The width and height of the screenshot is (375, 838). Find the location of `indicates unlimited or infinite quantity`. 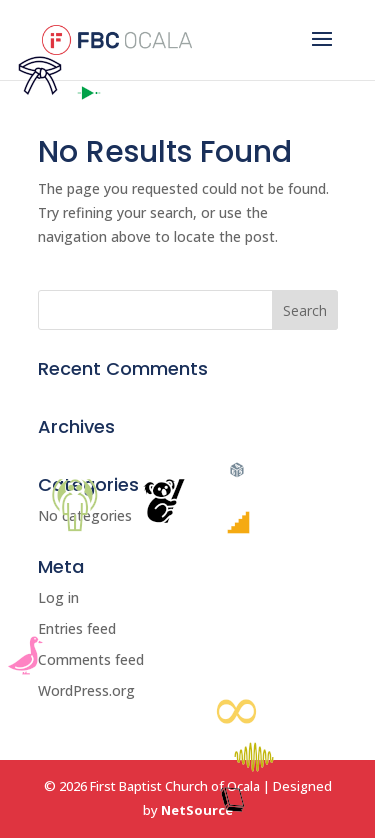

indicates unlimited or infinite quantity is located at coordinates (236, 711).